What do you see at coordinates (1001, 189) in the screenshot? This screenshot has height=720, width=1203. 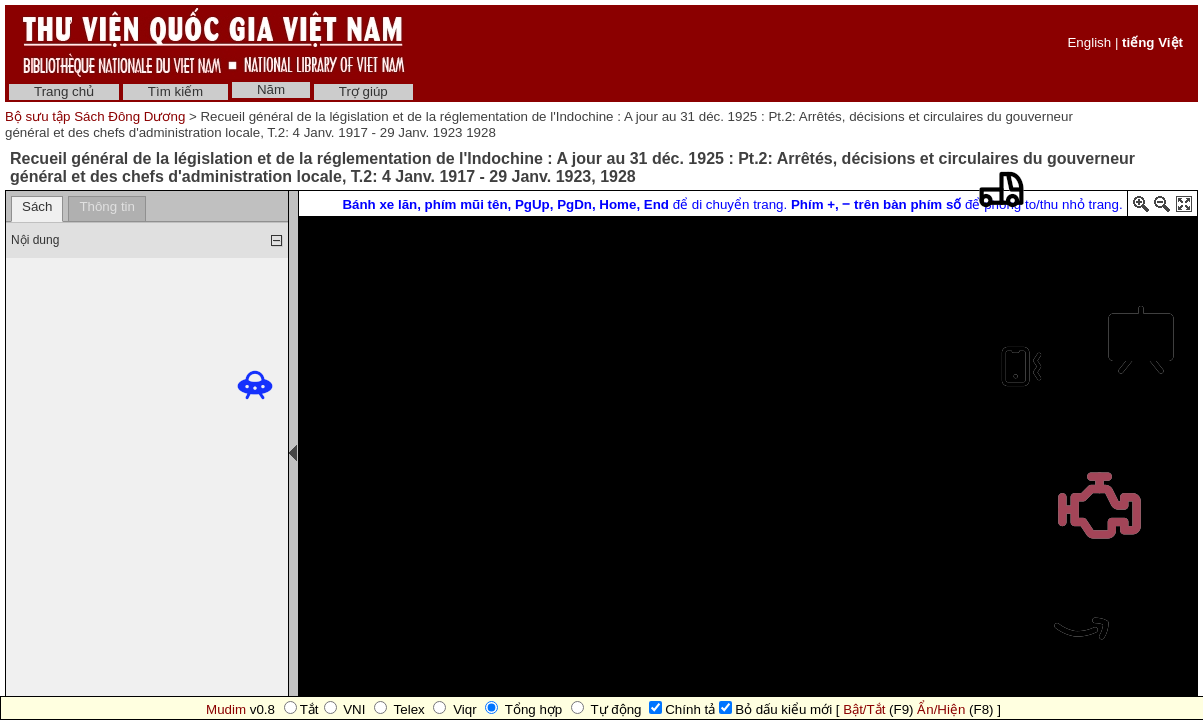 I see `track shipment or delivery status` at bounding box center [1001, 189].